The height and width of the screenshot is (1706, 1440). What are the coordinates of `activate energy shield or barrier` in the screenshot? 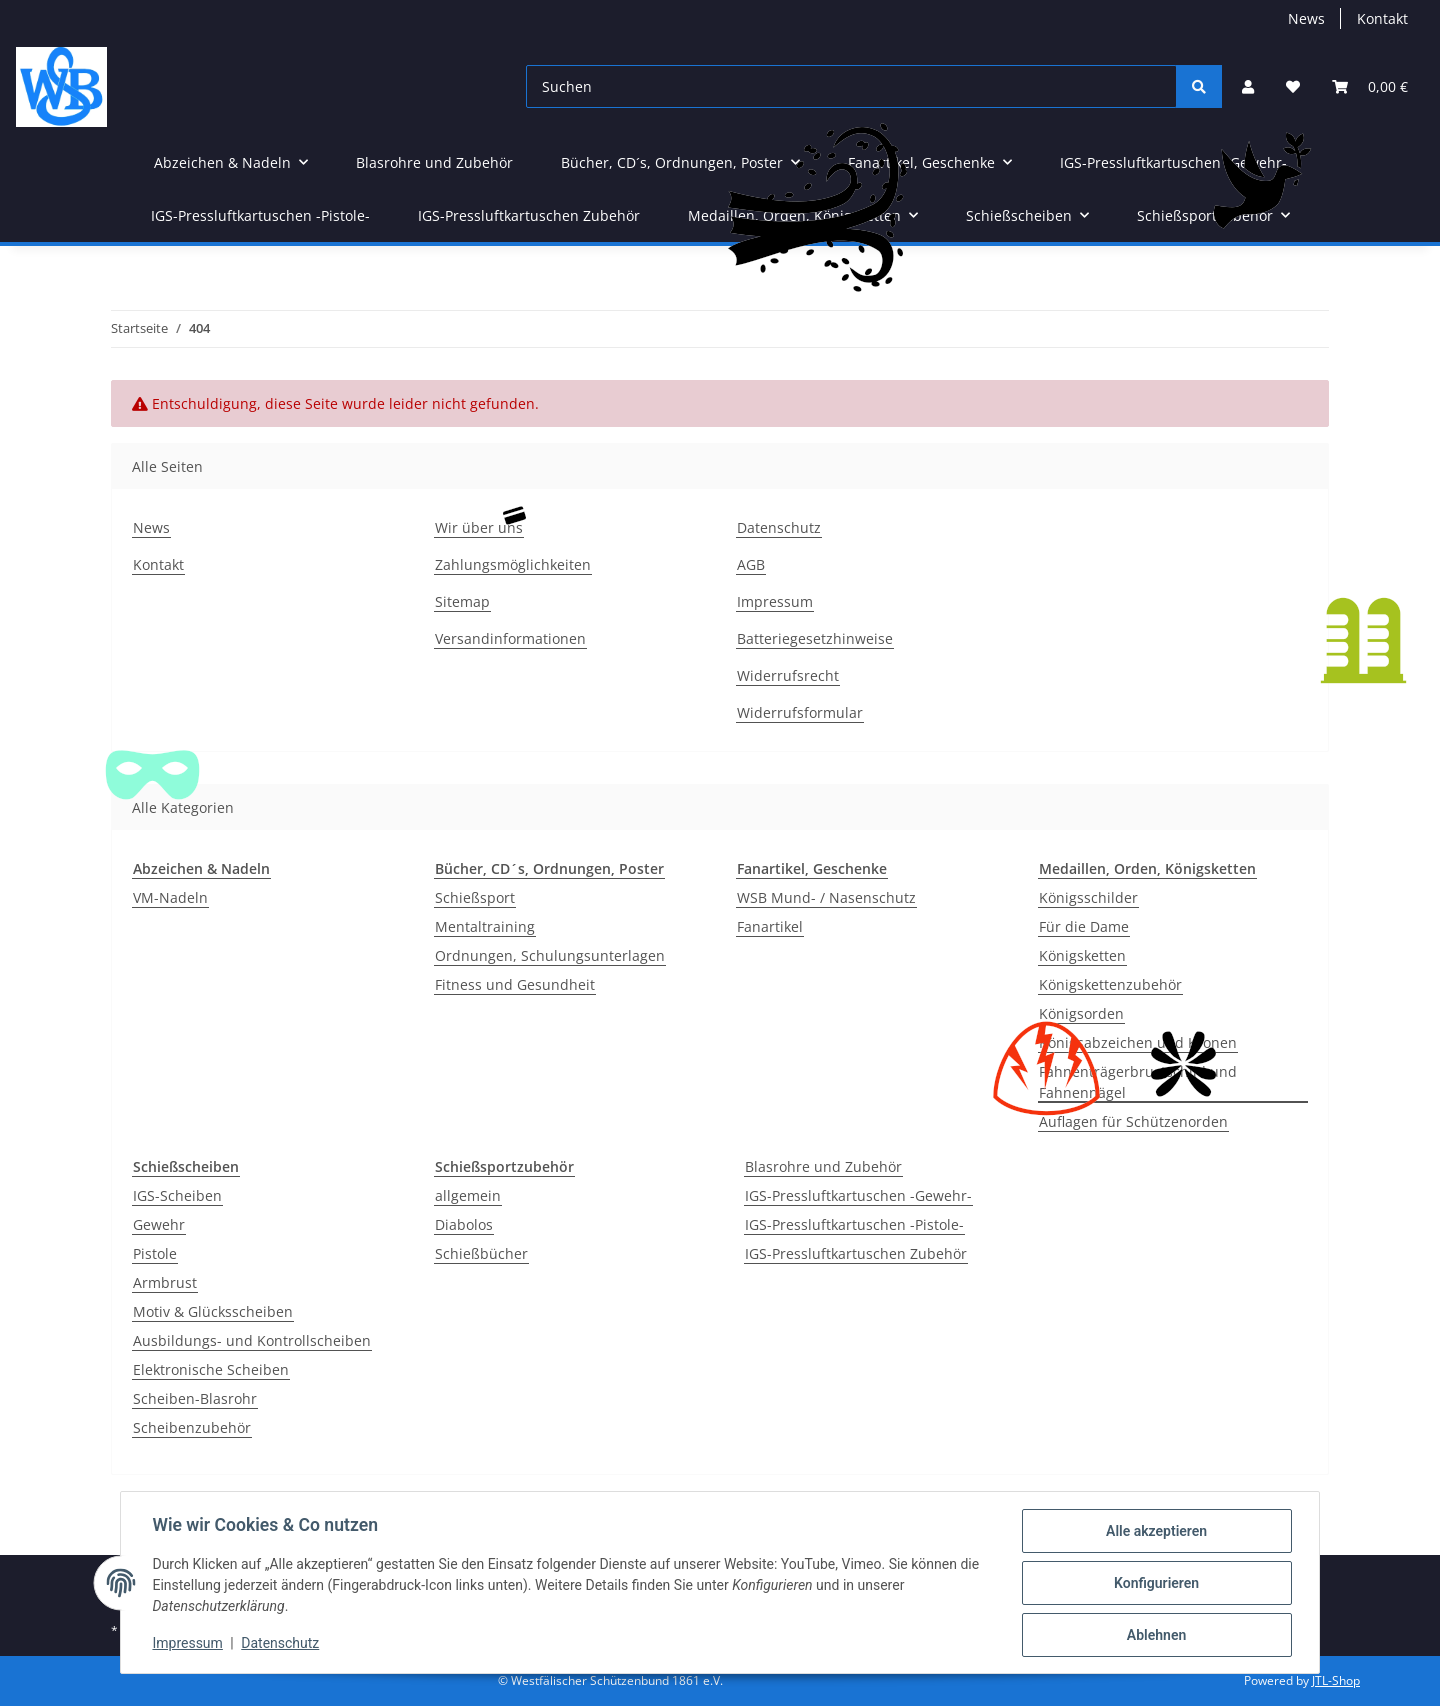 It's located at (1046, 1067).